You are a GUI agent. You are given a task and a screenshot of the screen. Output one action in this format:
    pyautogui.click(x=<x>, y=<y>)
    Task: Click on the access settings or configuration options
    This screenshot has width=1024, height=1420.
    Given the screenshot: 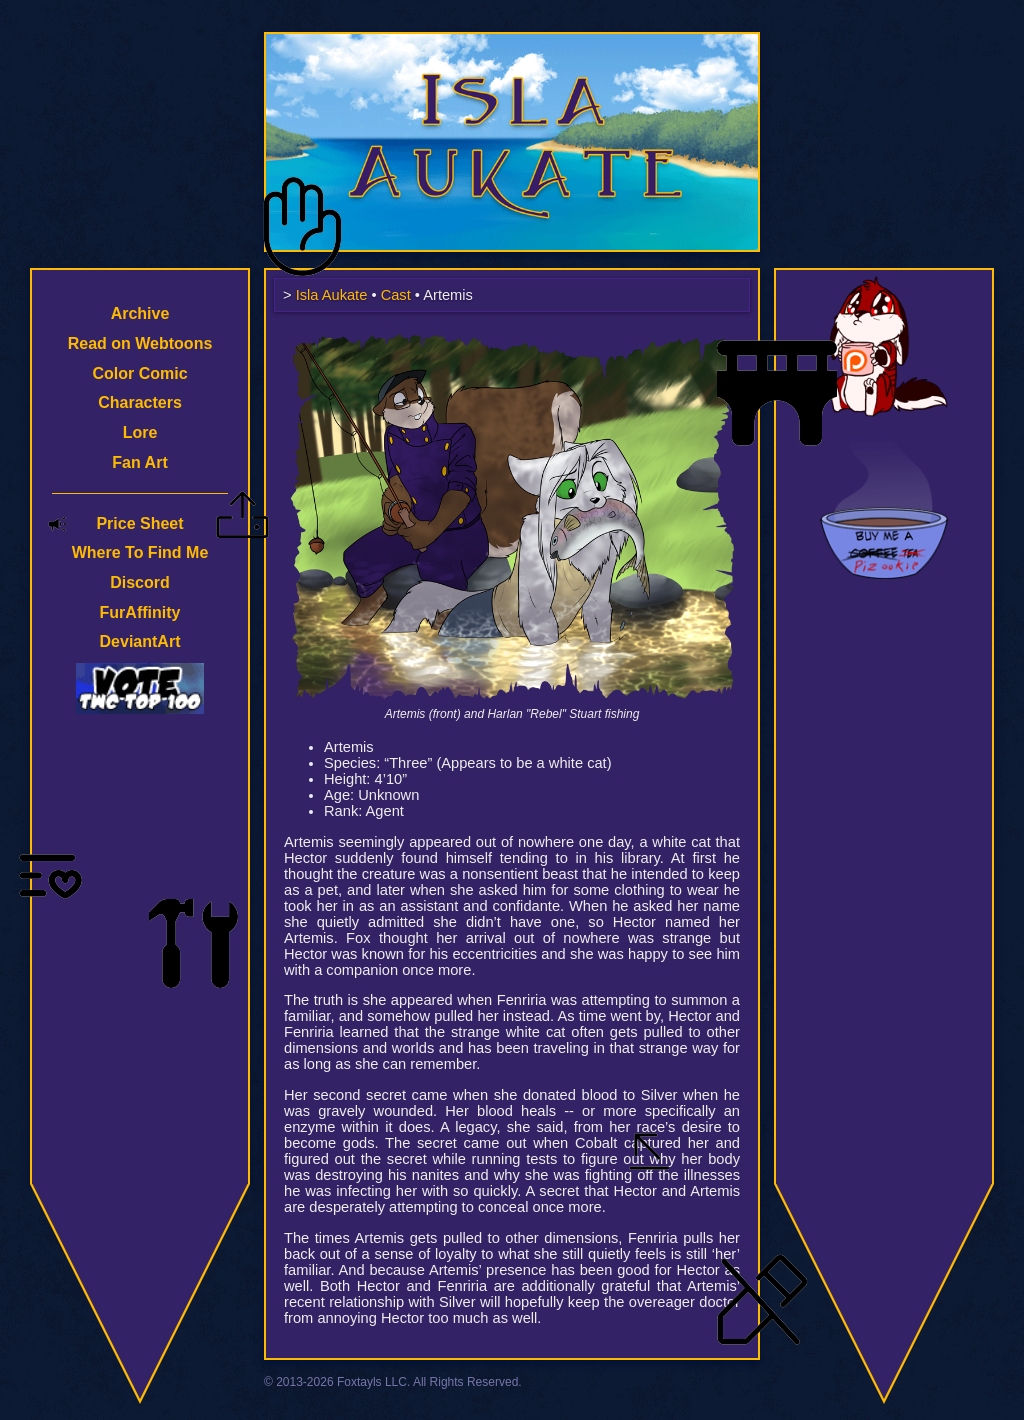 What is the action you would take?
    pyautogui.click(x=193, y=943)
    